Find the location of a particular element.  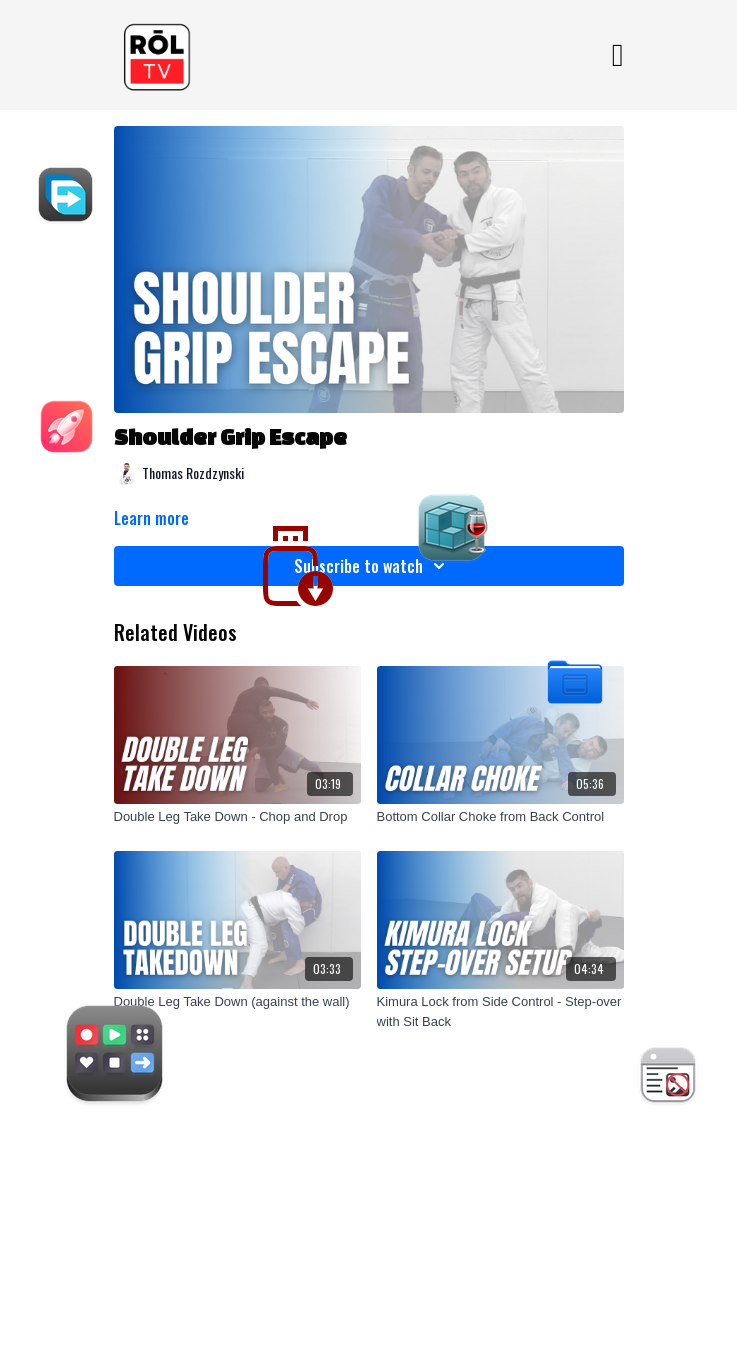

open desktop folder is located at coordinates (575, 682).